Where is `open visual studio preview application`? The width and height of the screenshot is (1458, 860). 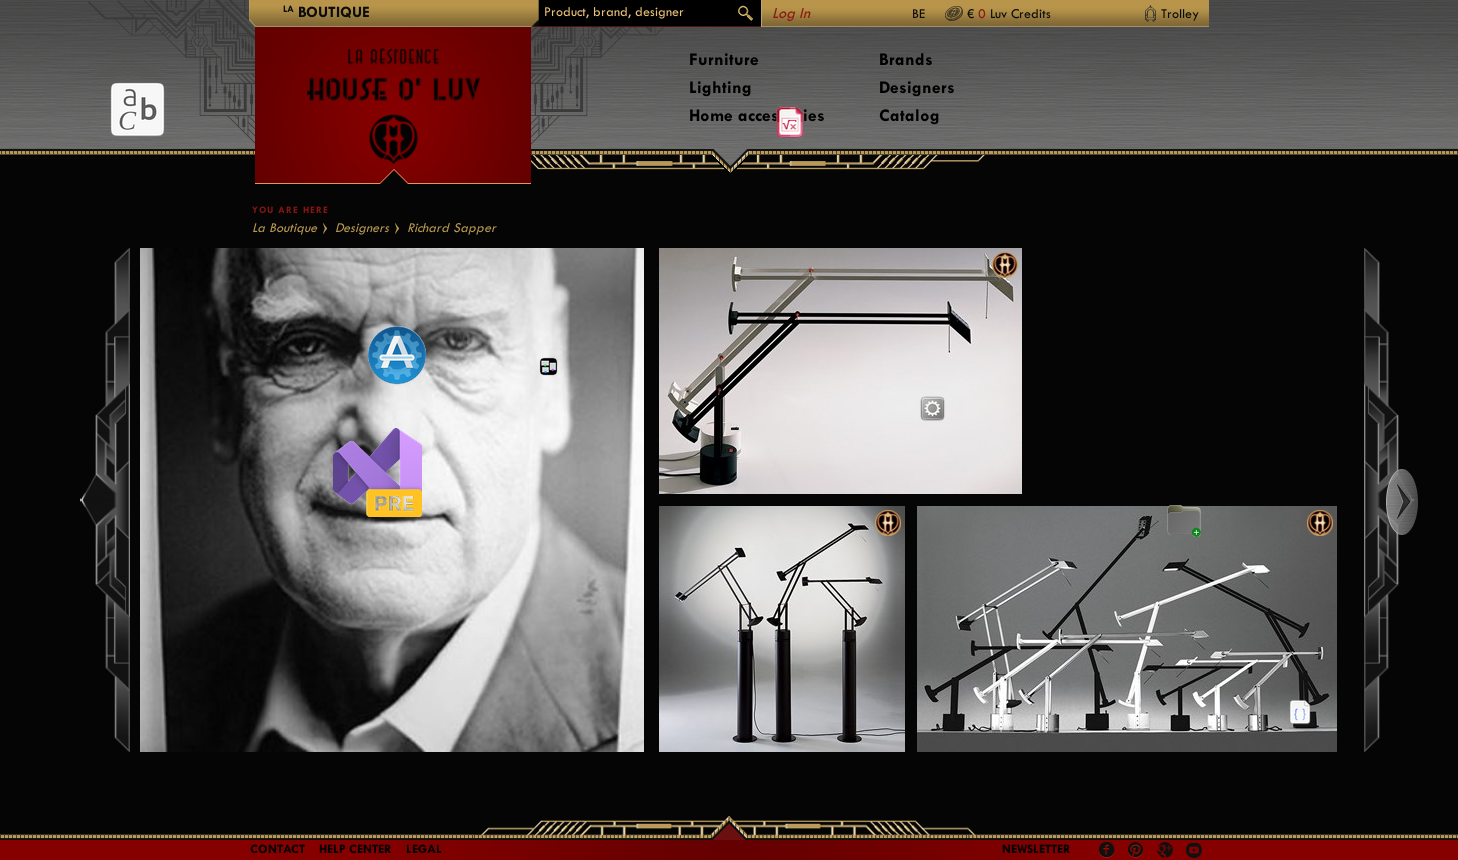 open visual studio preview application is located at coordinates (377, 472).